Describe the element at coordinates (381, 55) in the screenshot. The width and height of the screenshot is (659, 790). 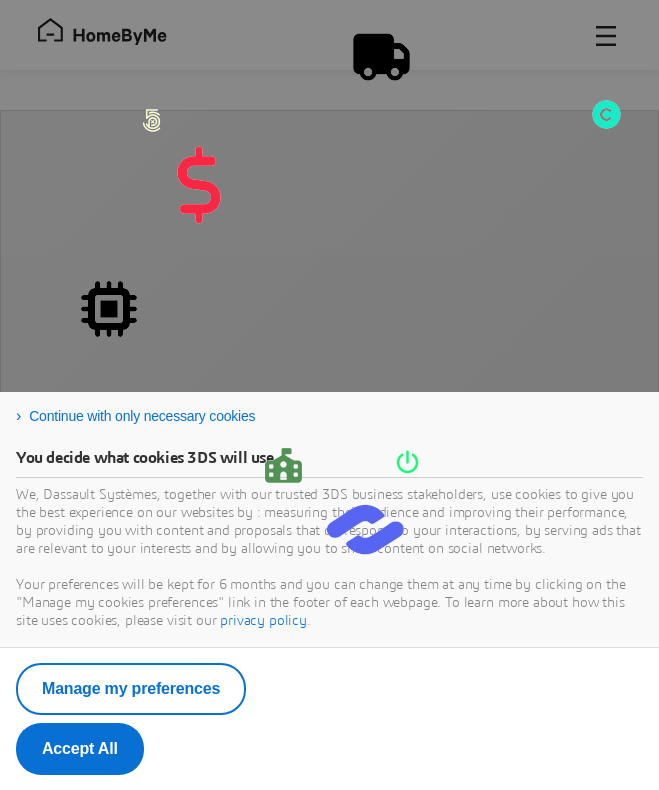
I see `view shipping or delivery status` at that location.